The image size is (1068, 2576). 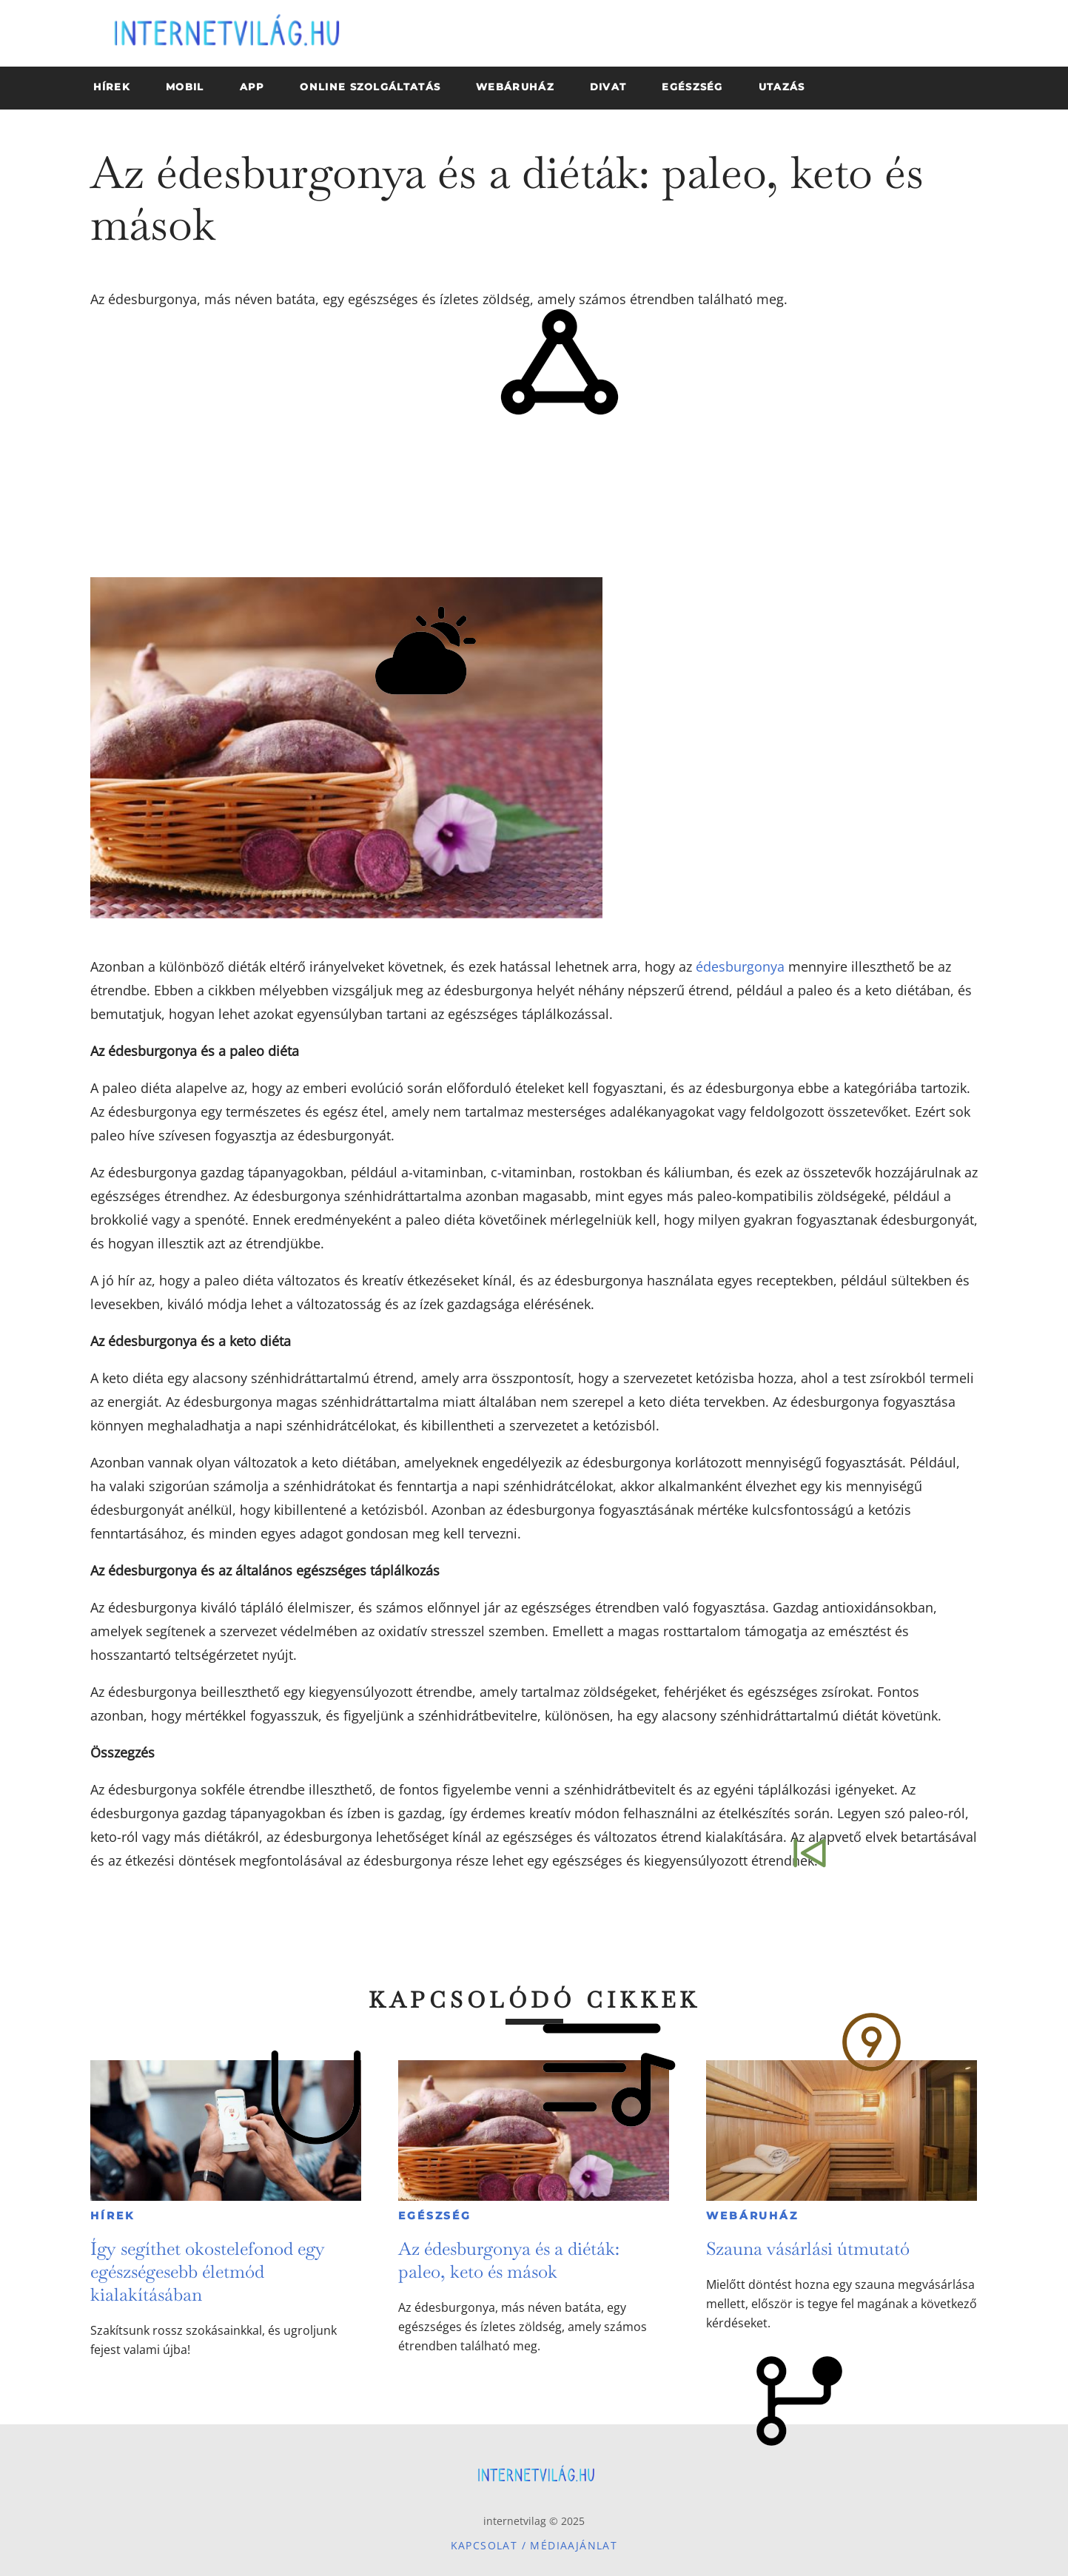 What do you see at coordinates (560, 362) in the screenshot?
I see `view ring network topology` at bounding box center [560, 362].